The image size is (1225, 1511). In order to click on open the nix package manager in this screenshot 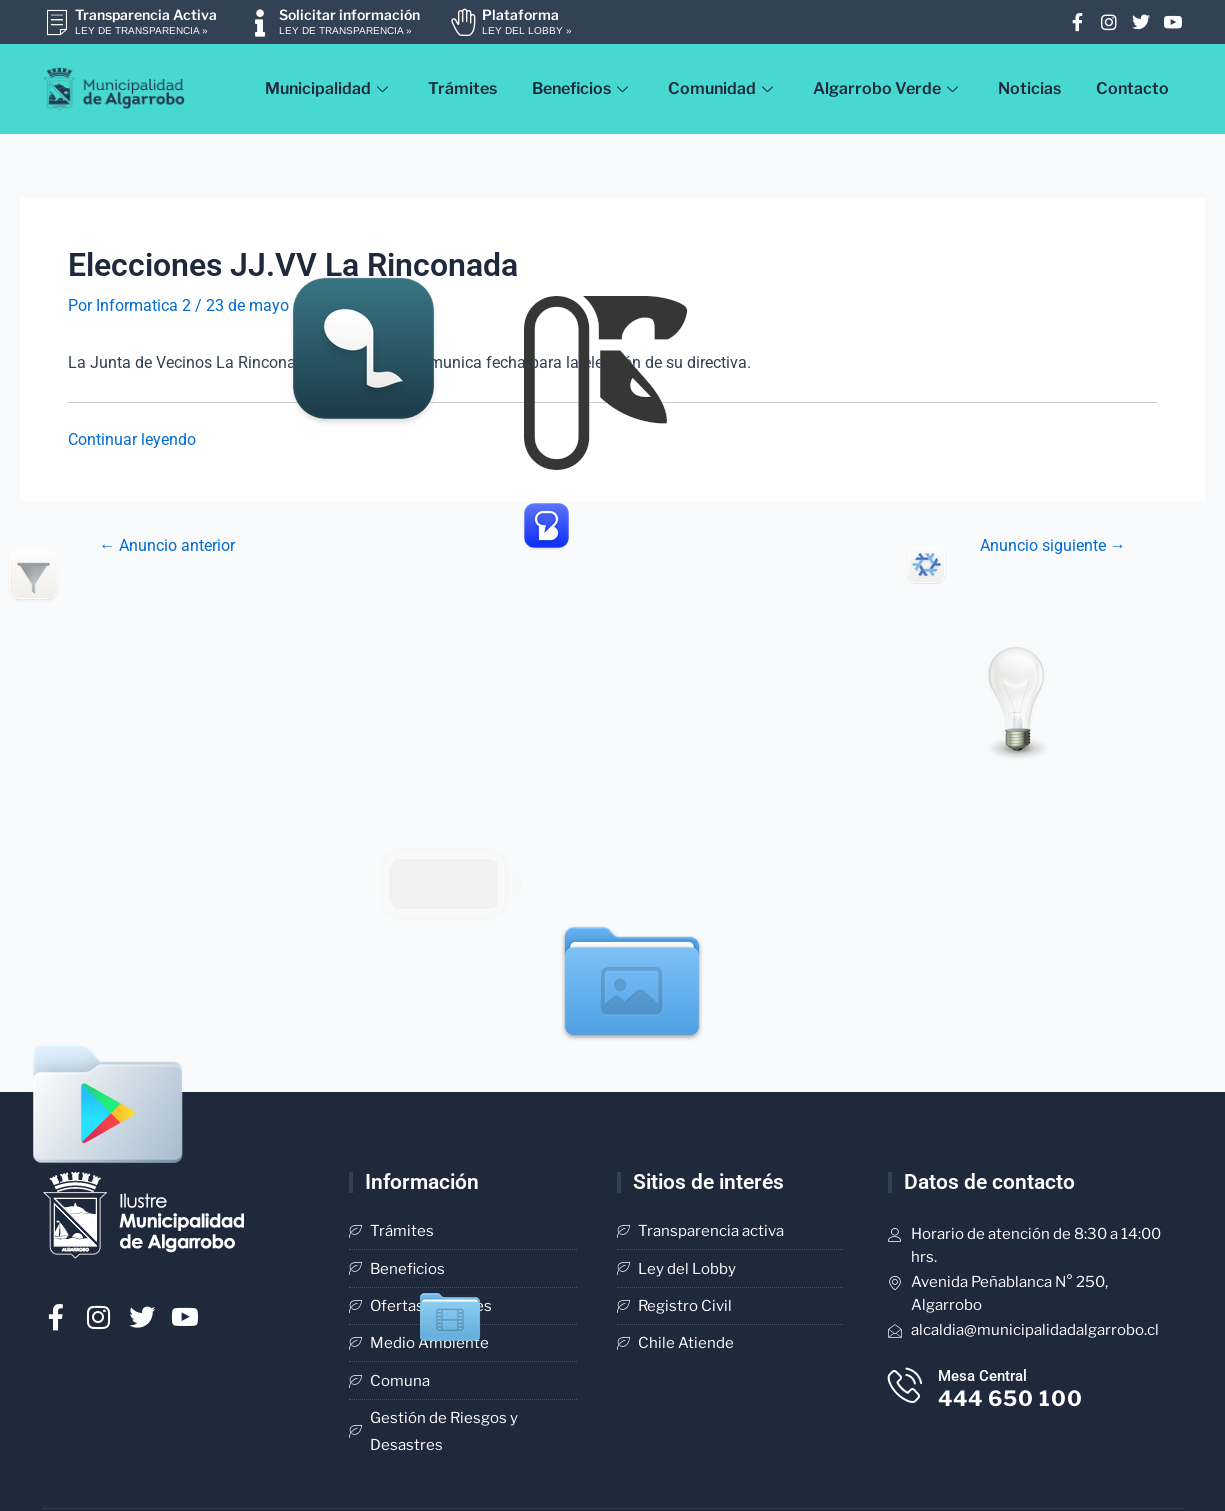, I will do `click(926, 564)`.